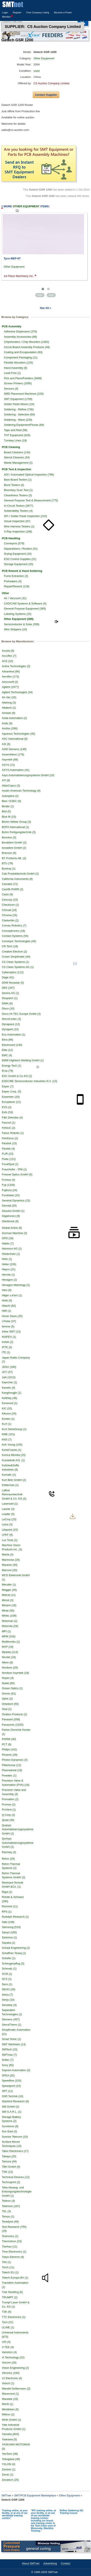 This screenshot has width=91, height=2576. What do you see at coordinates (38, 1067) in the screenshot?
I see `indicates step 5 in a multi-step process` at bounding box center [38, 1067].